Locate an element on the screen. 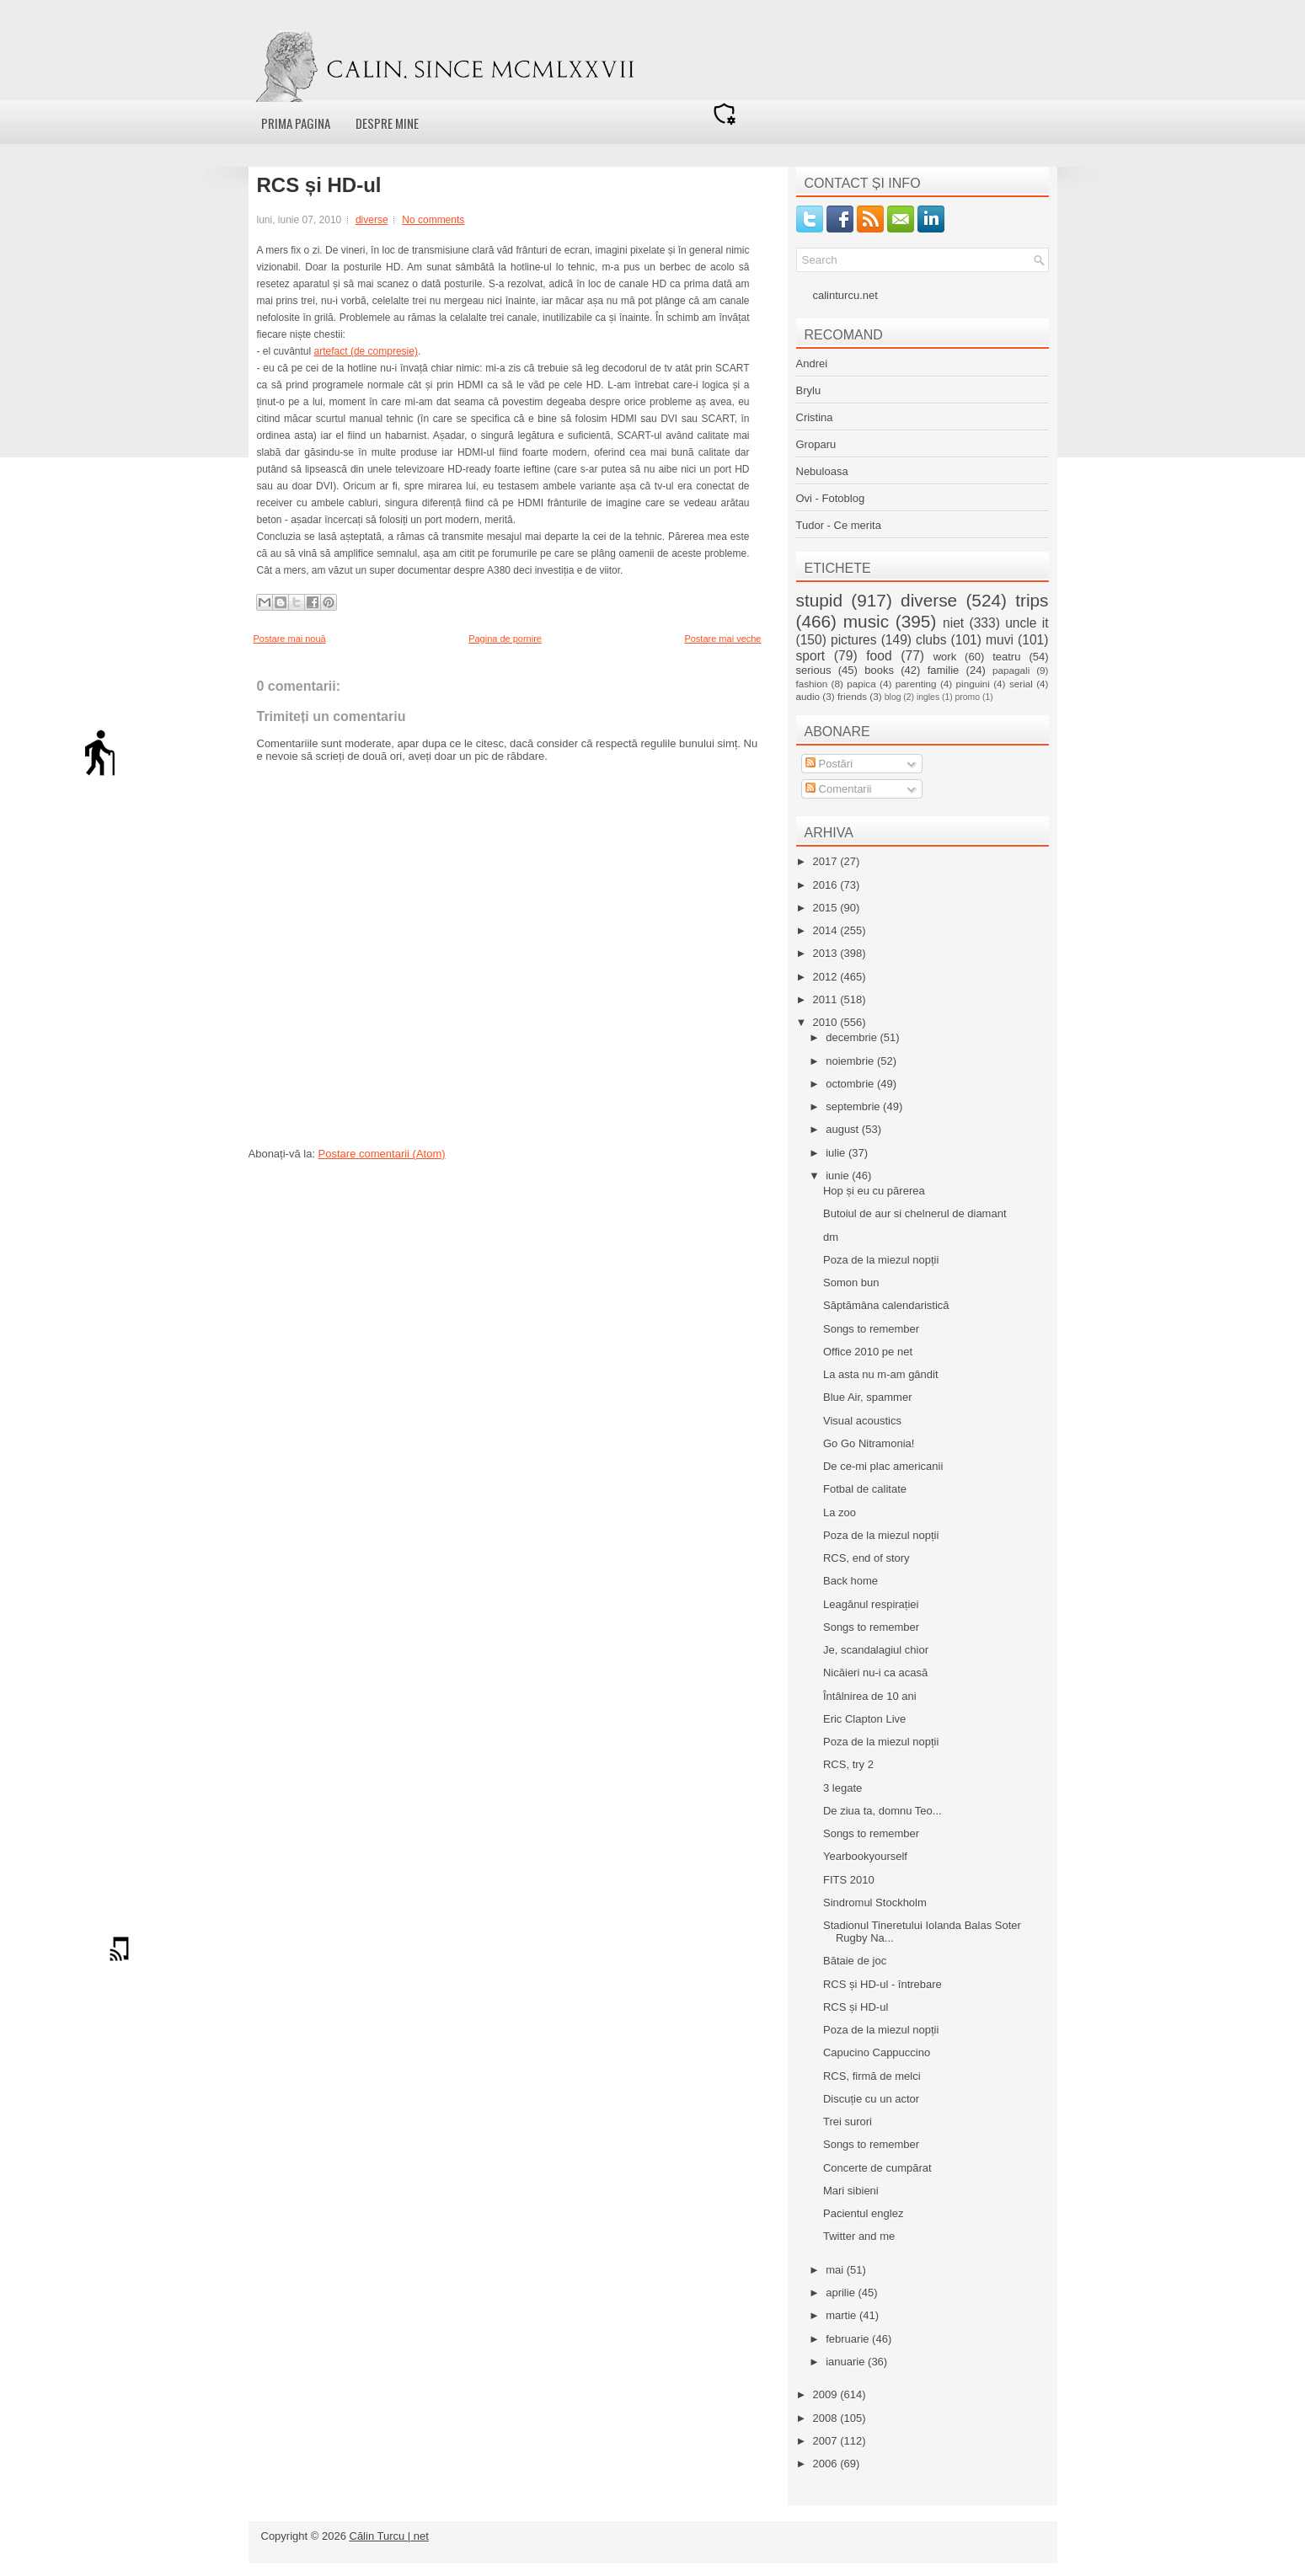  tap to connect device via NFC or wireless is located at coordinates (120, 1948).